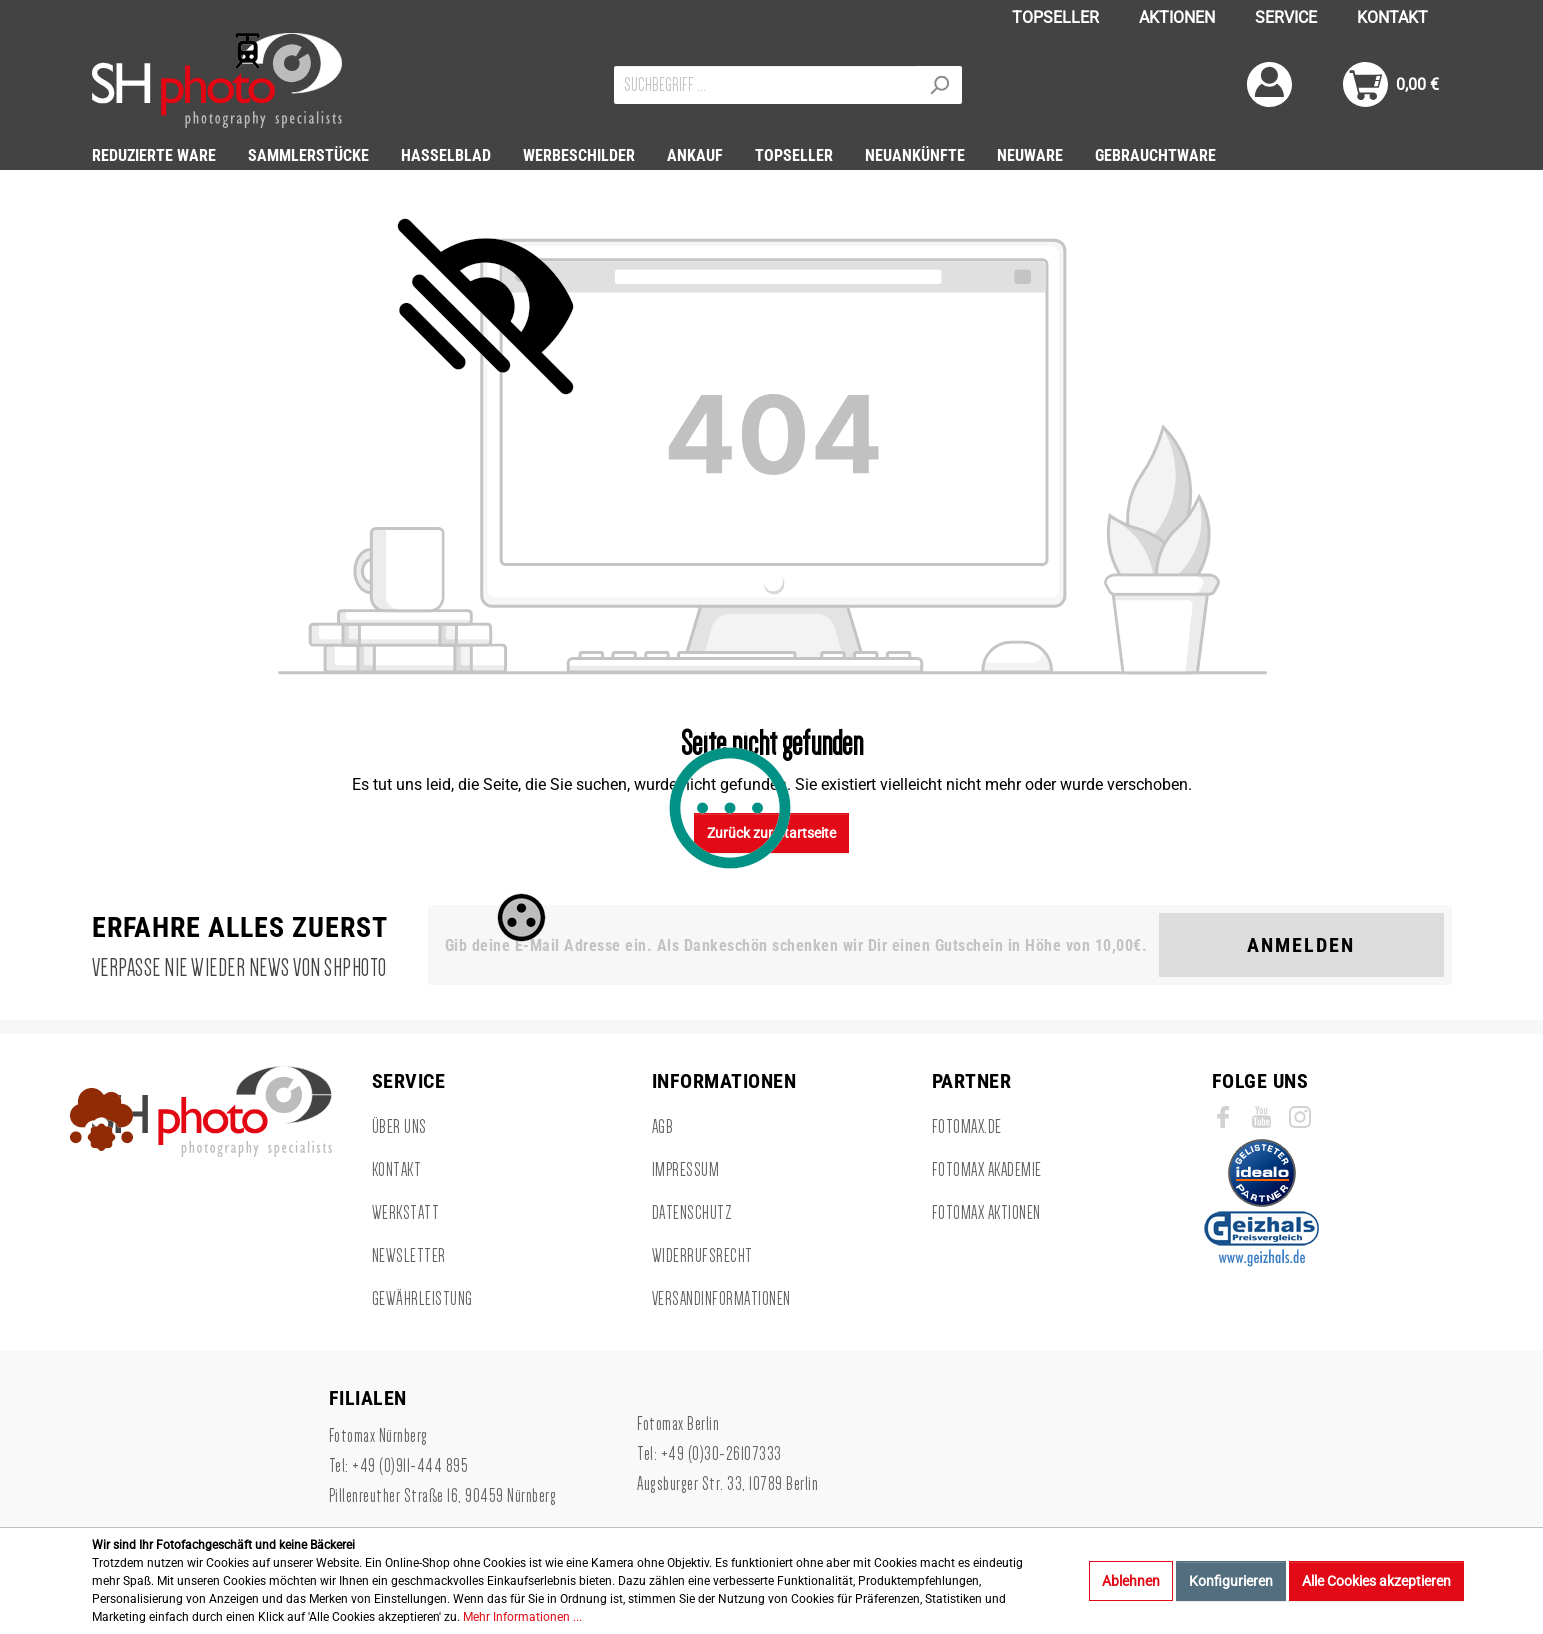  What do you see at coordinates (521, 917) in the screenshot?
I see `view team or group workspace` at bounding box center [521, 917].